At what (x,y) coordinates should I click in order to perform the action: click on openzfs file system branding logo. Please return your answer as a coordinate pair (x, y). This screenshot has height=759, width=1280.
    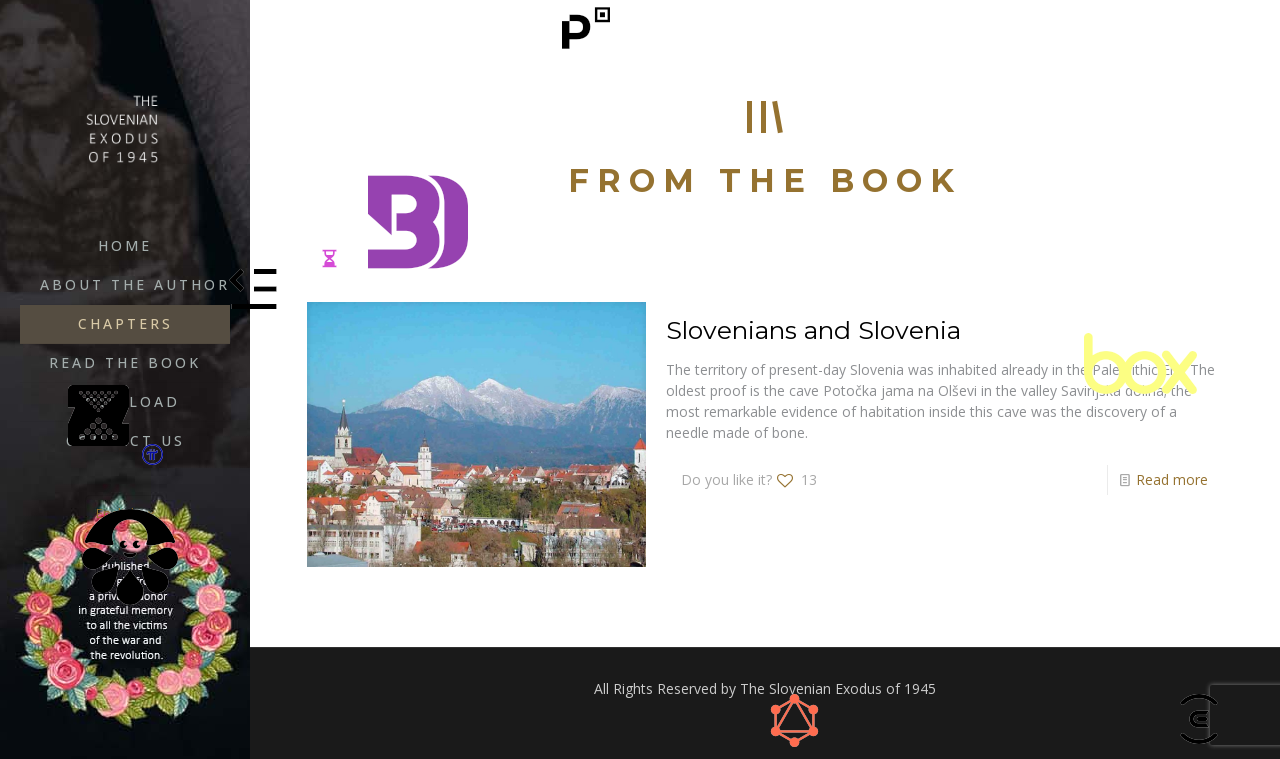
    Looking at the image, I should click on (98, 415).